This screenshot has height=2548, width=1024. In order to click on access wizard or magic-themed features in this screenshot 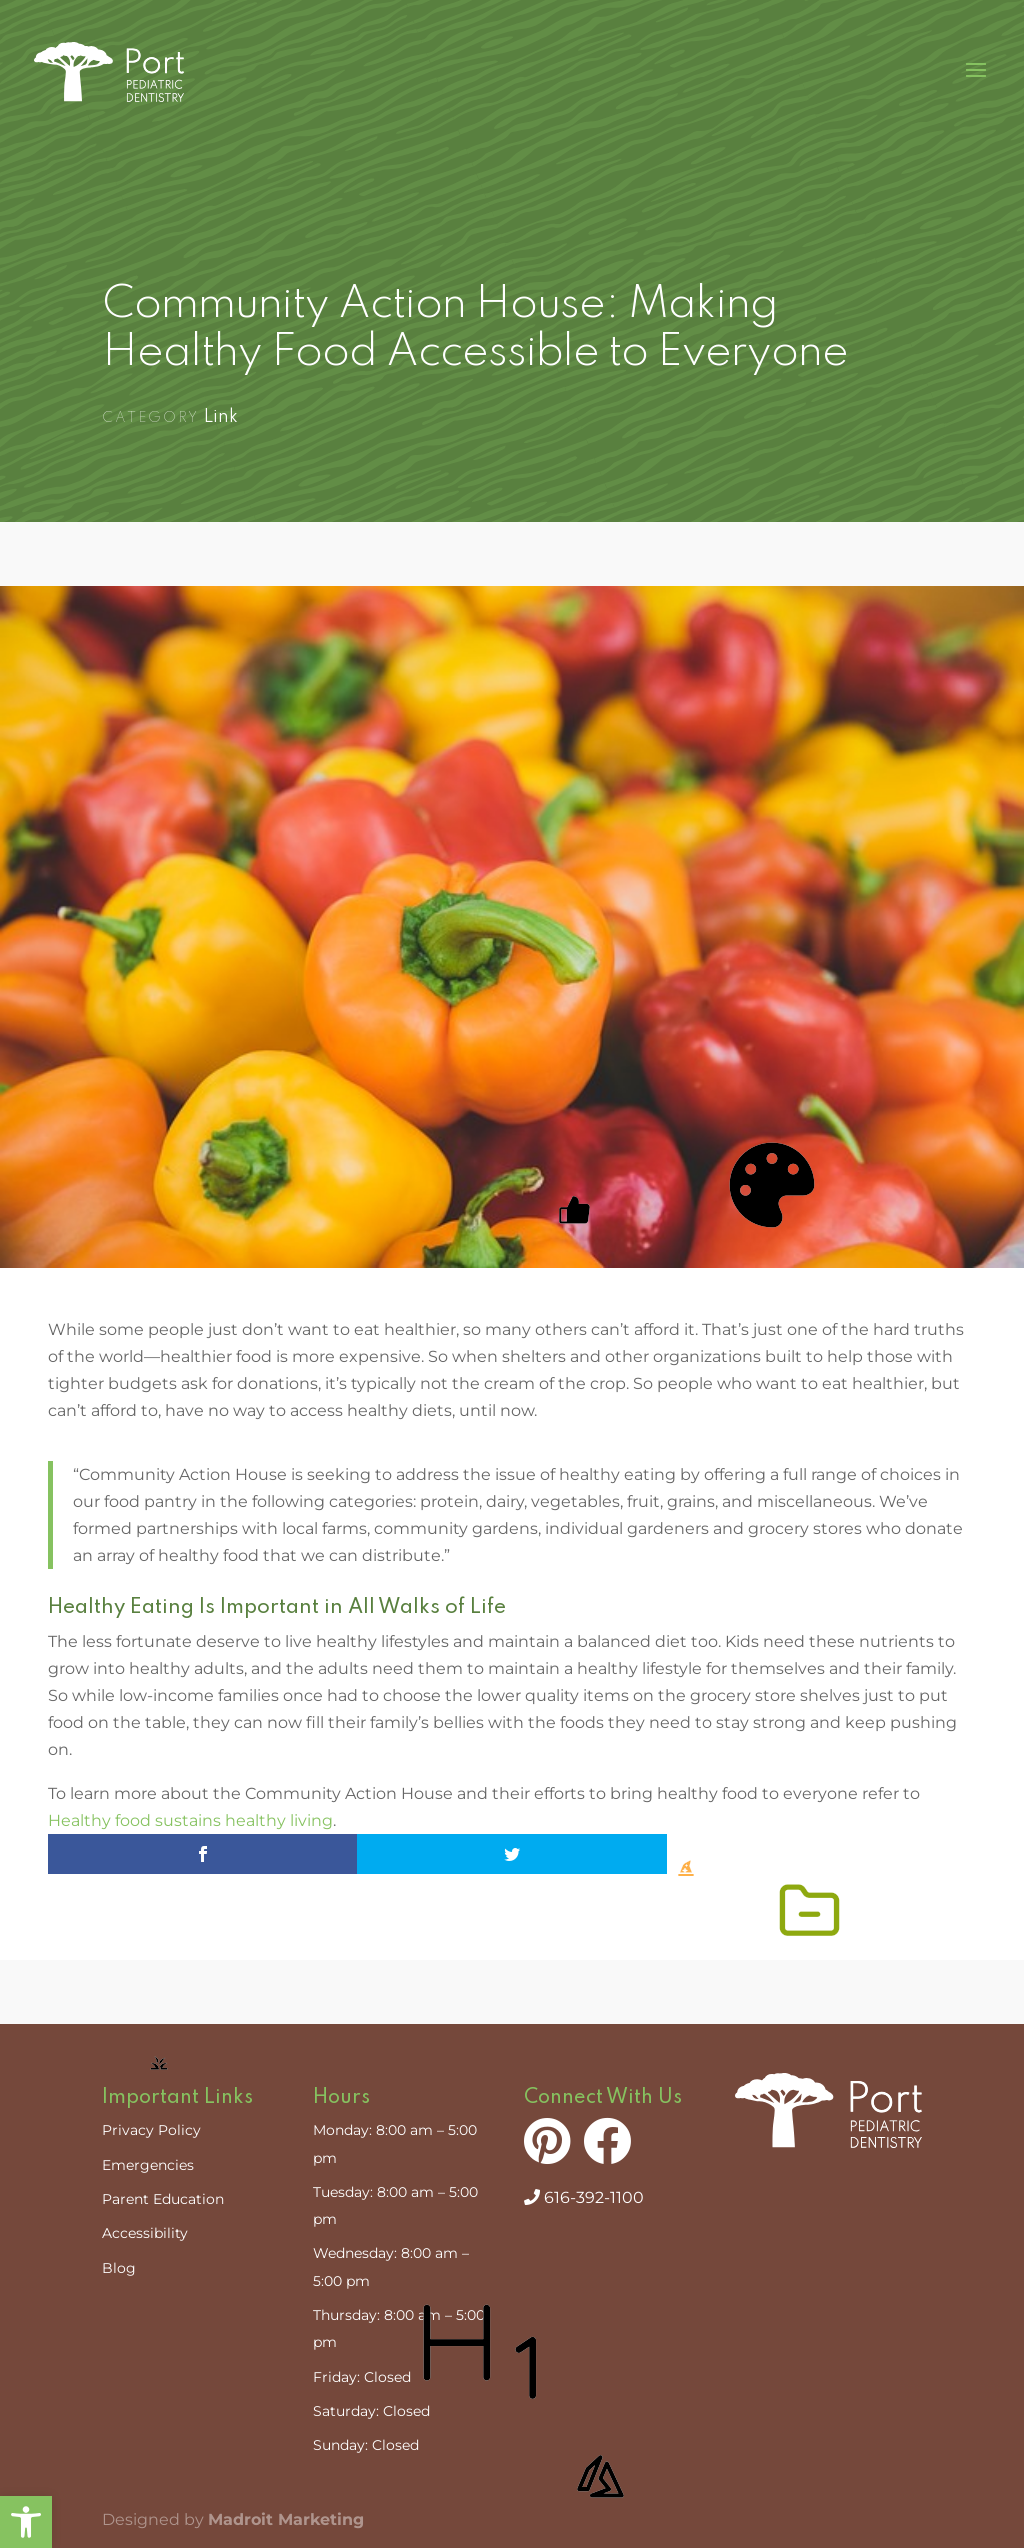, I will do `click(686, 1868)`.